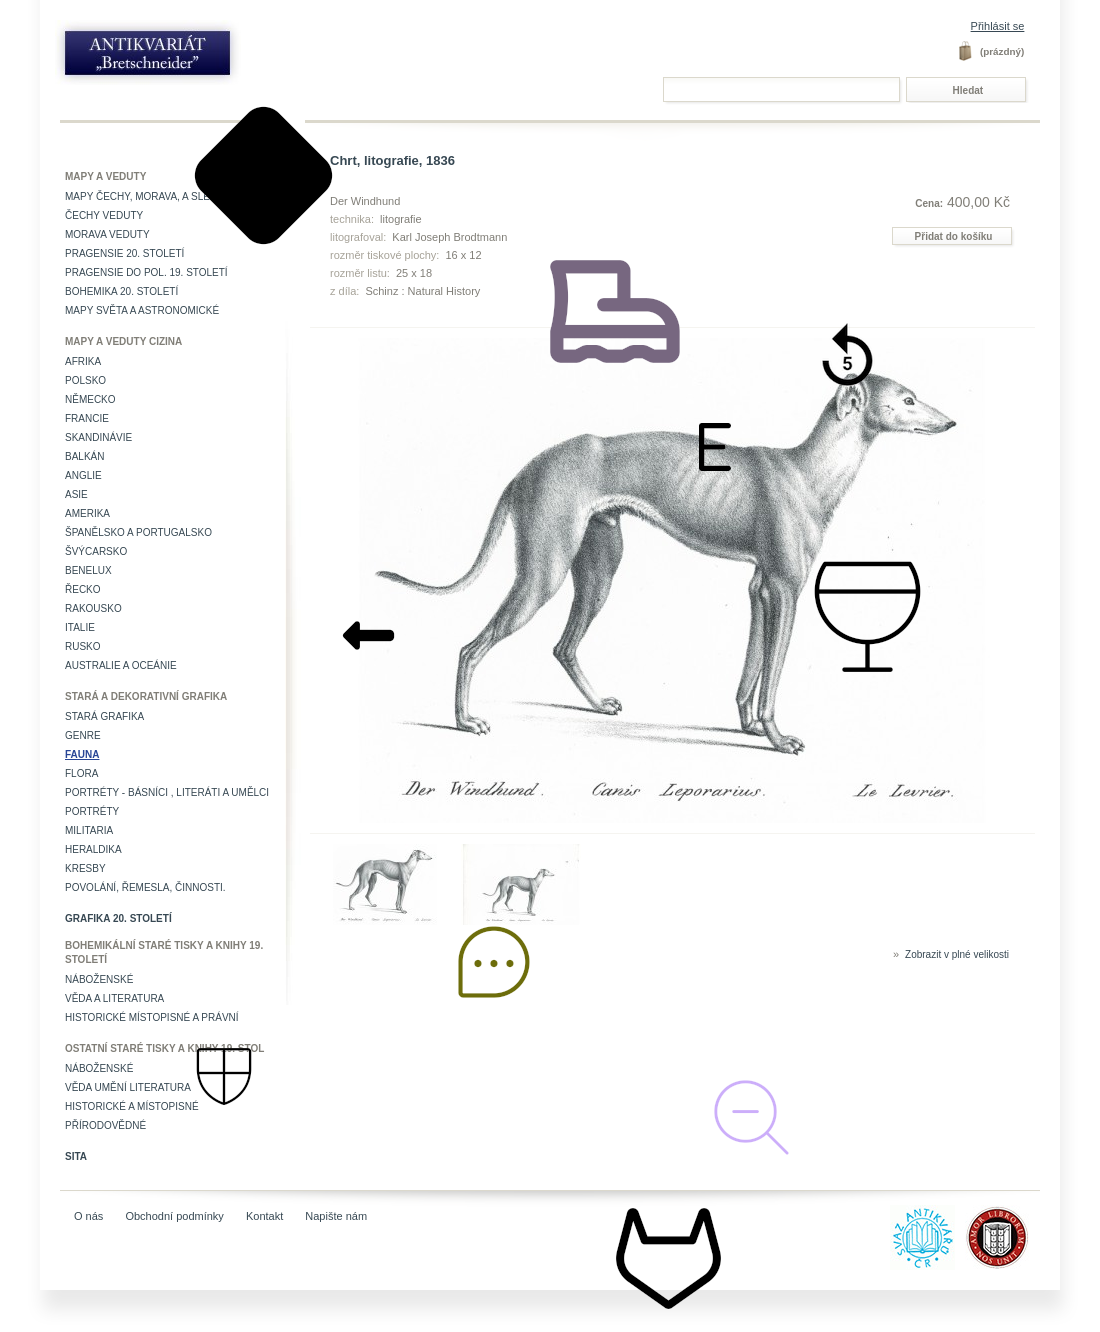 The image size is (1100, 1332). I want to click on open chat or messaging, so click(492, 963).